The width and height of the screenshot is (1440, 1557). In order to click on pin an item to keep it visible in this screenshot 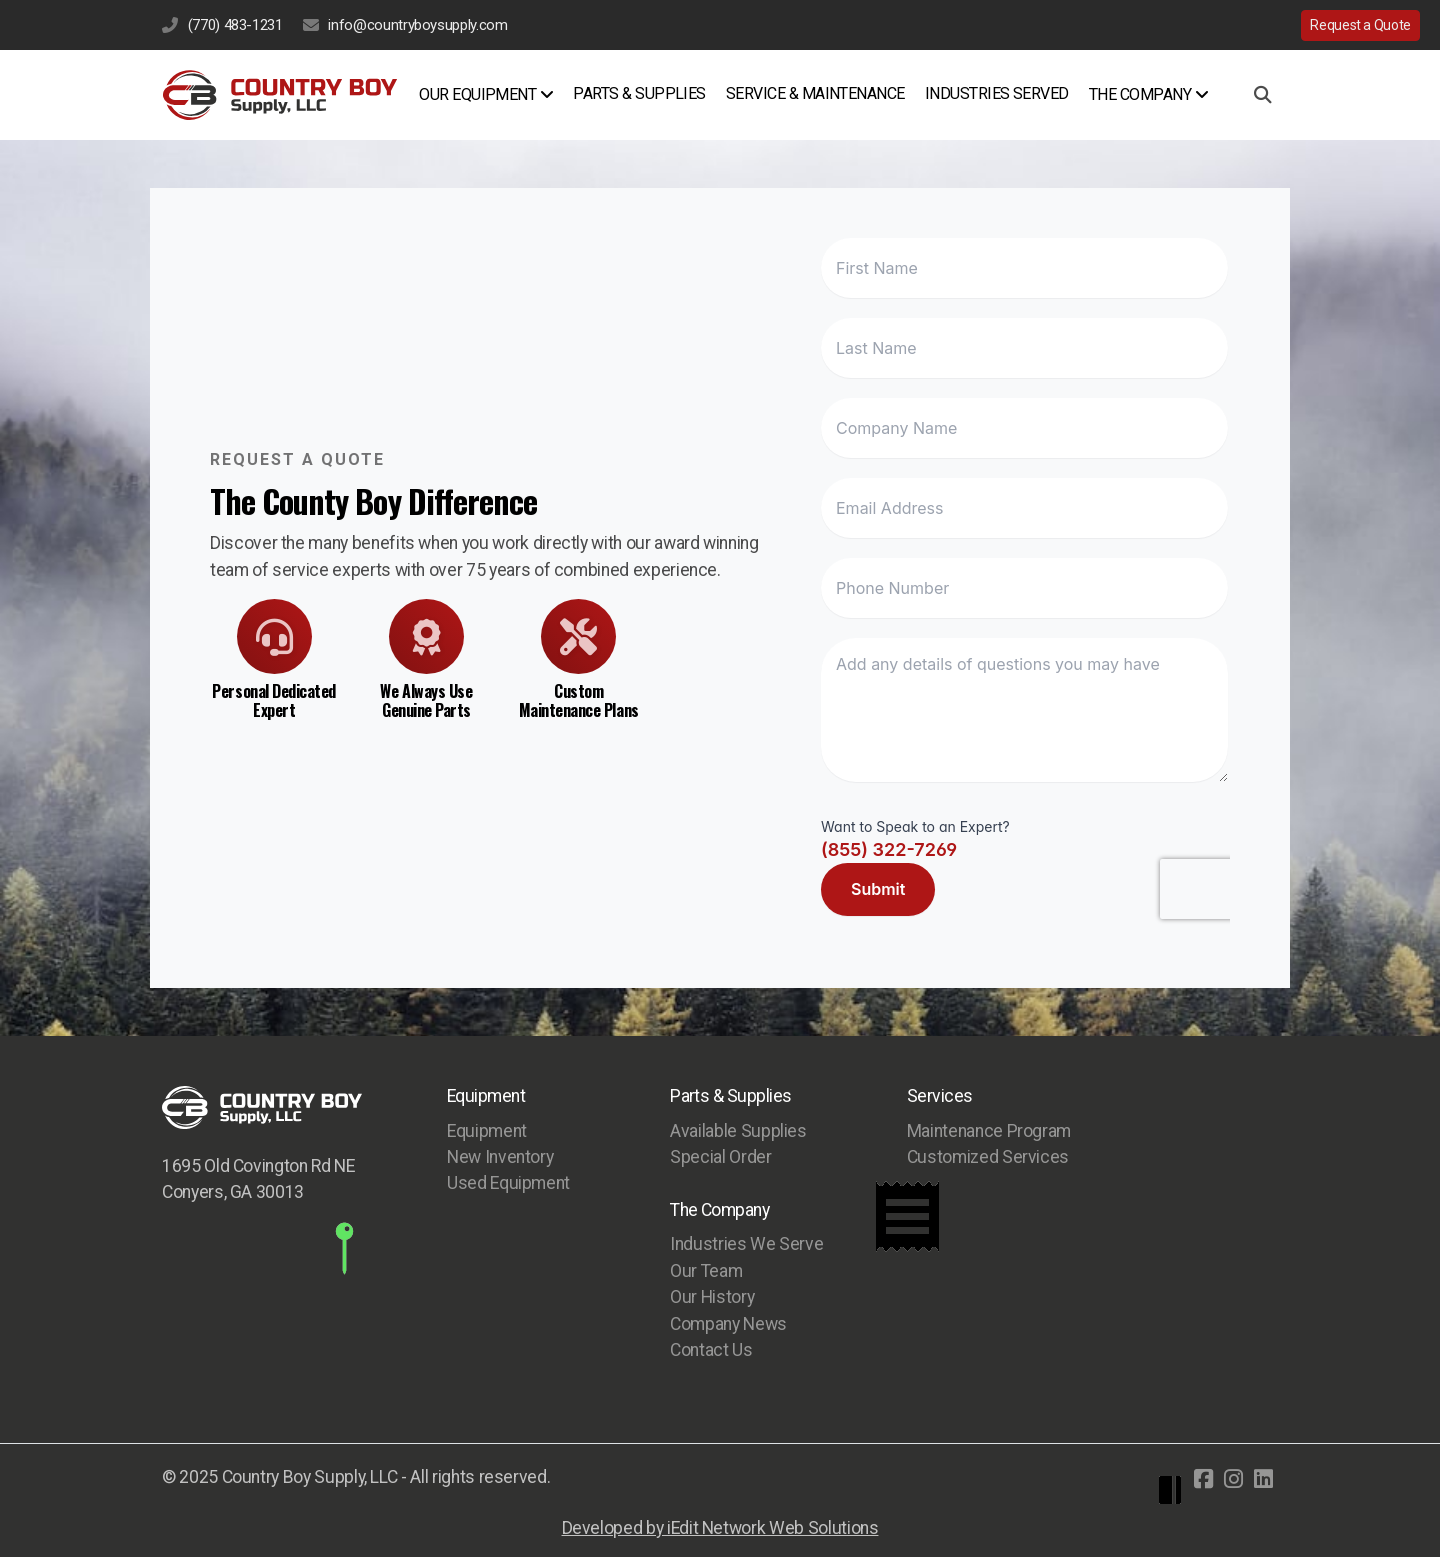, I will do `click(344, 1248)`.